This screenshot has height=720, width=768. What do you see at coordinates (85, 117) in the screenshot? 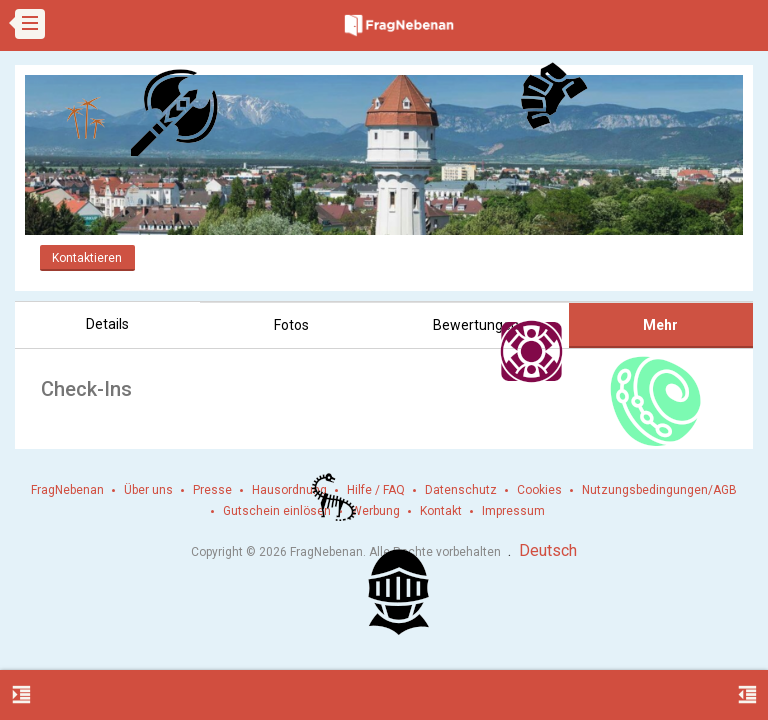
I see `view ancient or historical documents` at bounding box center [85, 117].